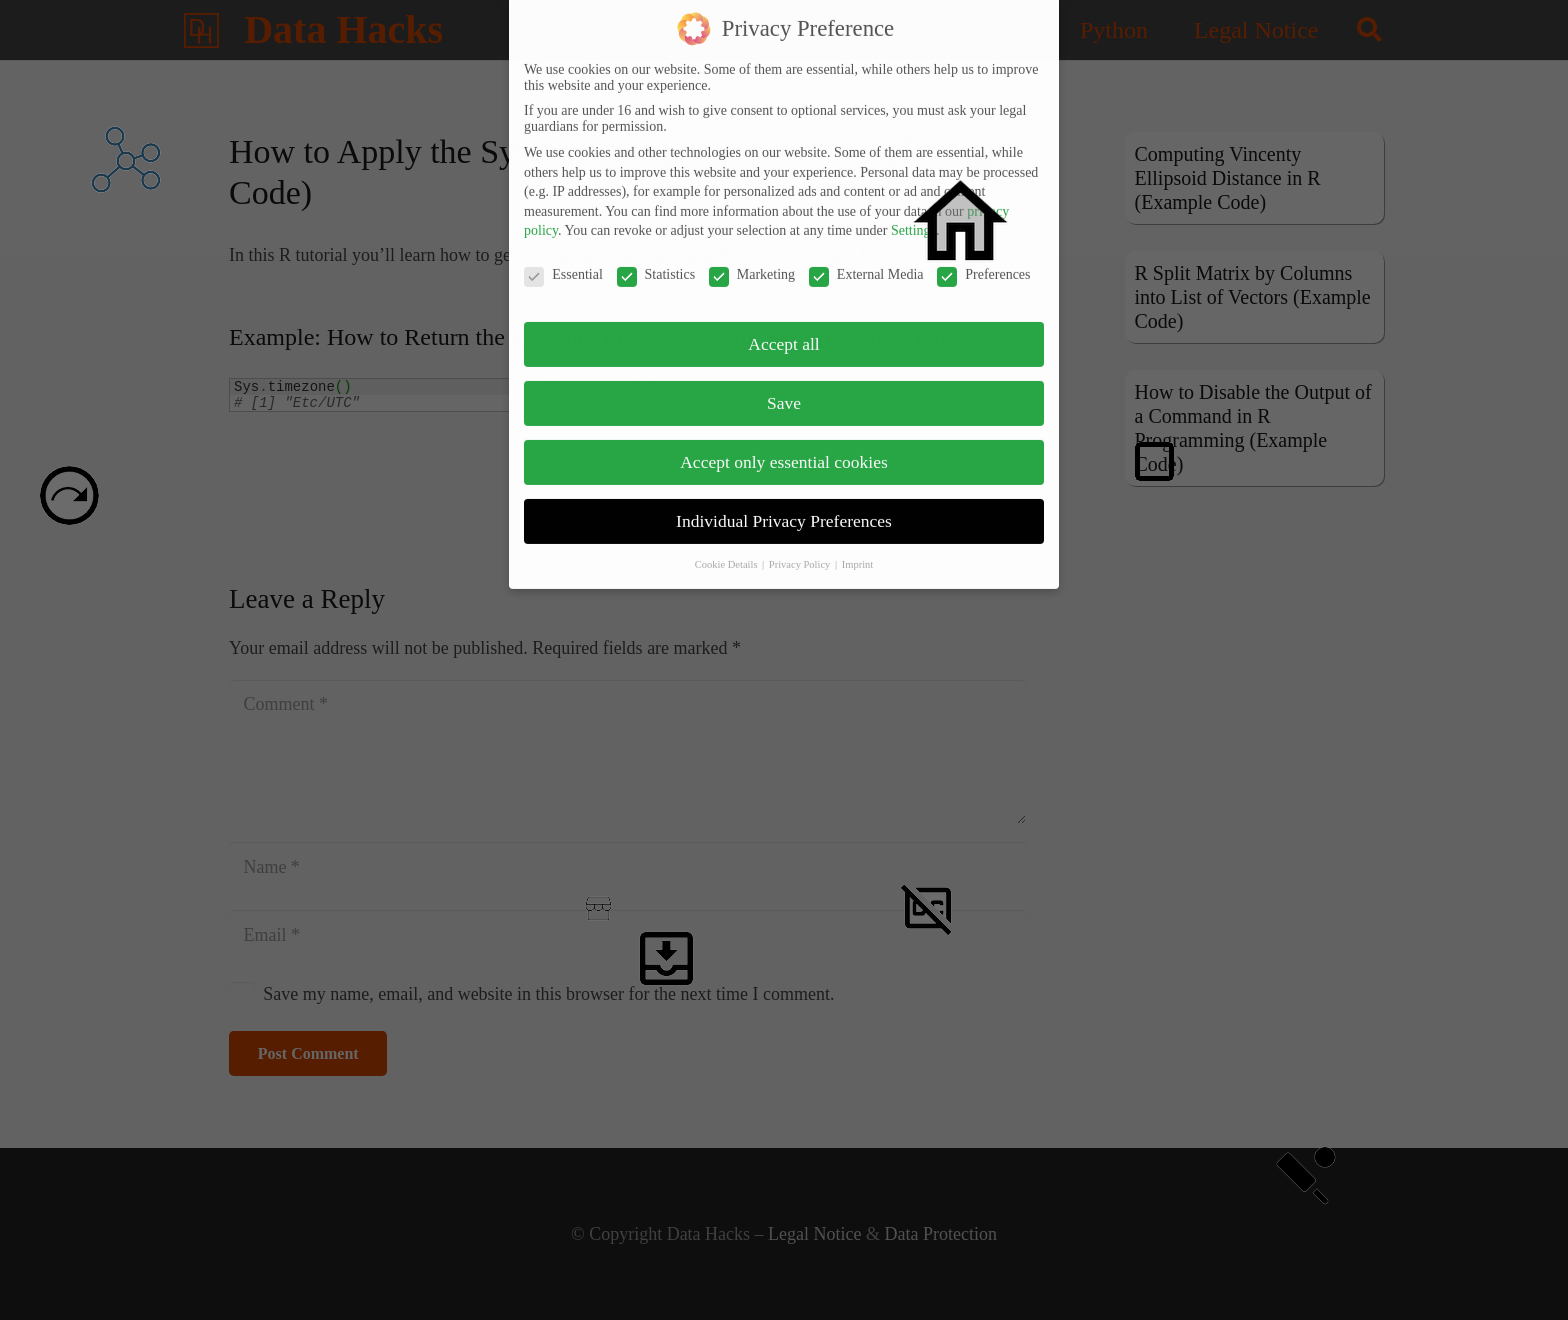  What do you see at coordinates (960, 222) in the screenshot?
I see `navigate to the home screen` at bounding box center [960, 222].